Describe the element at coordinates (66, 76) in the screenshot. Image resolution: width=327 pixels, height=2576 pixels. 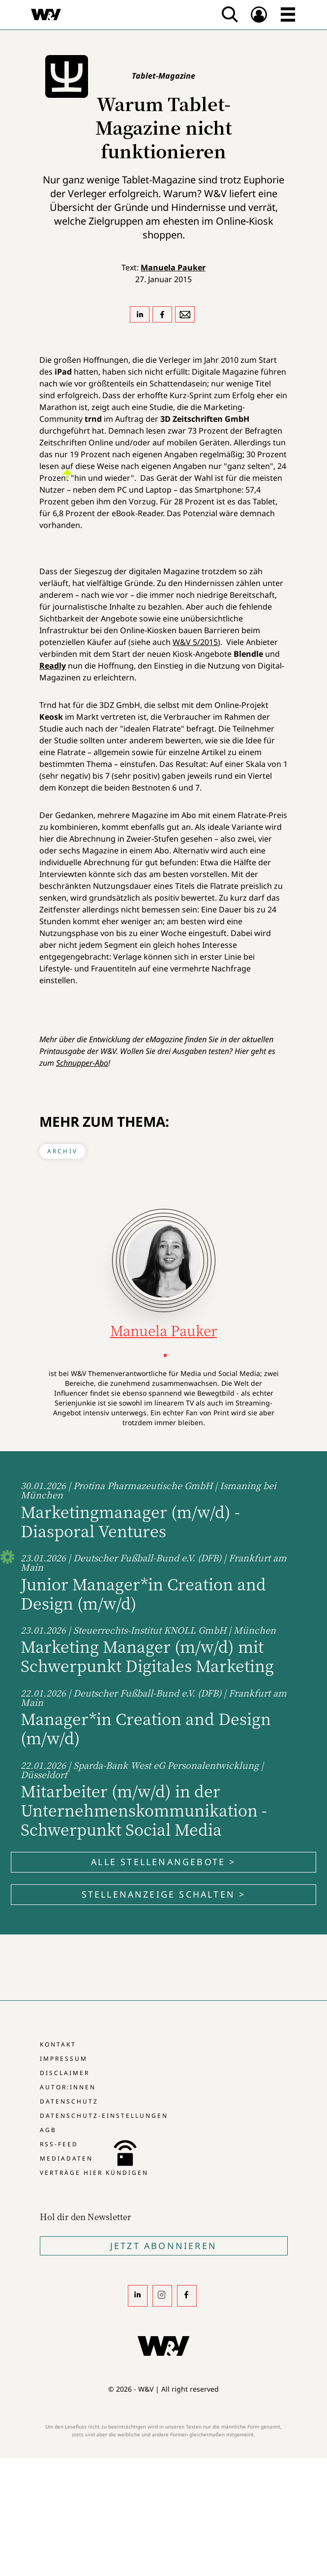
I see `open the Rime input method application` at that location.